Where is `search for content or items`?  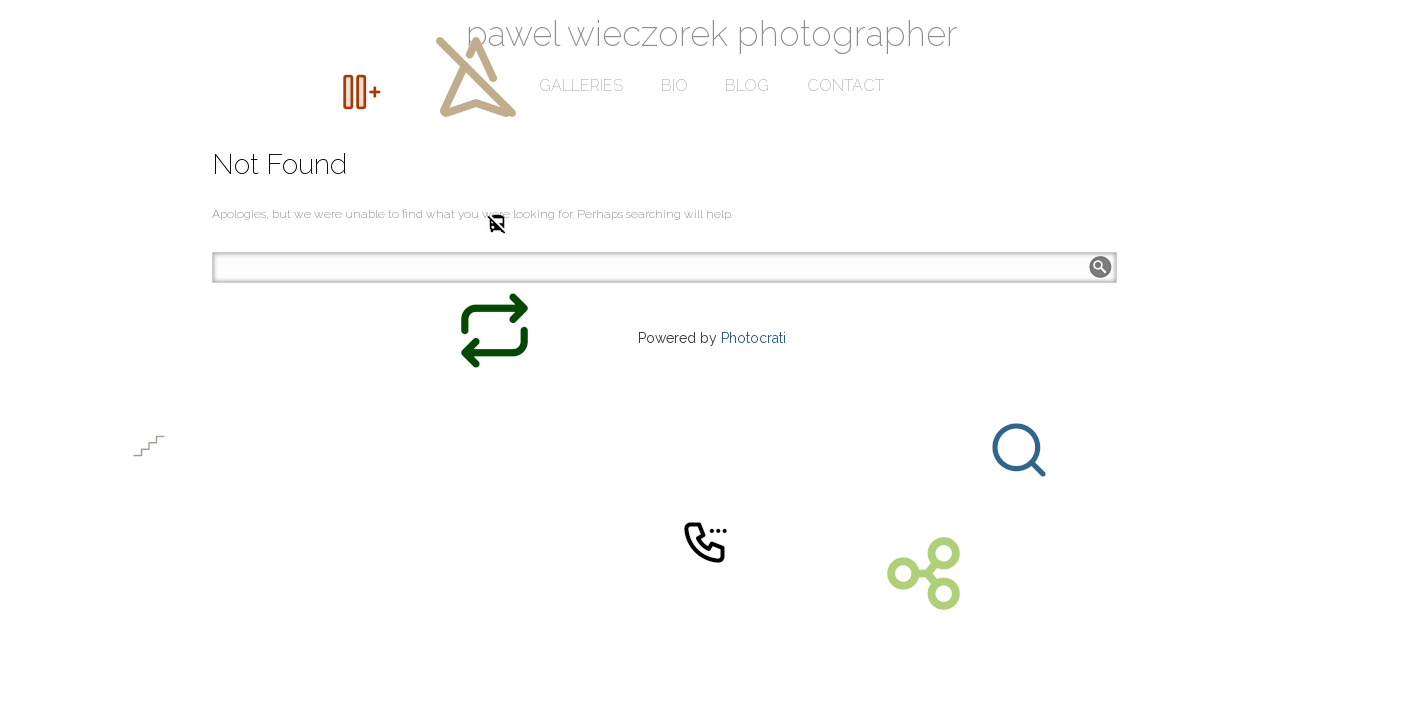
search for content or items is located at coordinates (1019, 450).